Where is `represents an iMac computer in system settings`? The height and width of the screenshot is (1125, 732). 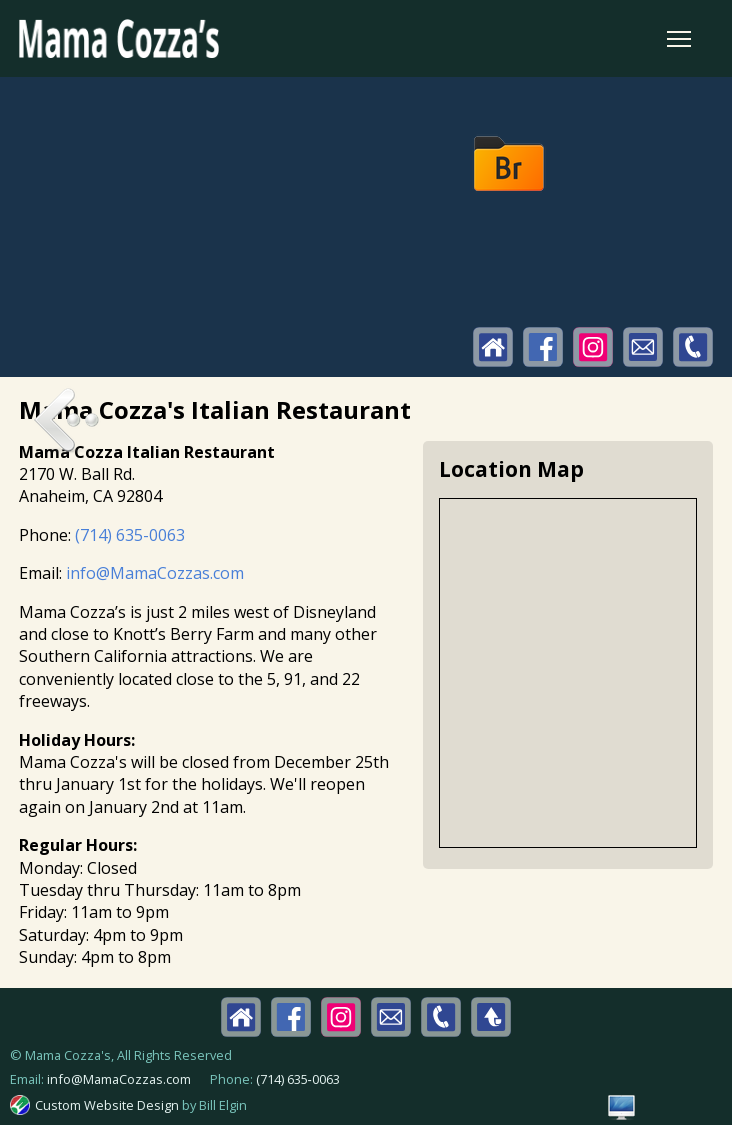 represents an iMac computer in system settings is located at coordinates (621, 1107).